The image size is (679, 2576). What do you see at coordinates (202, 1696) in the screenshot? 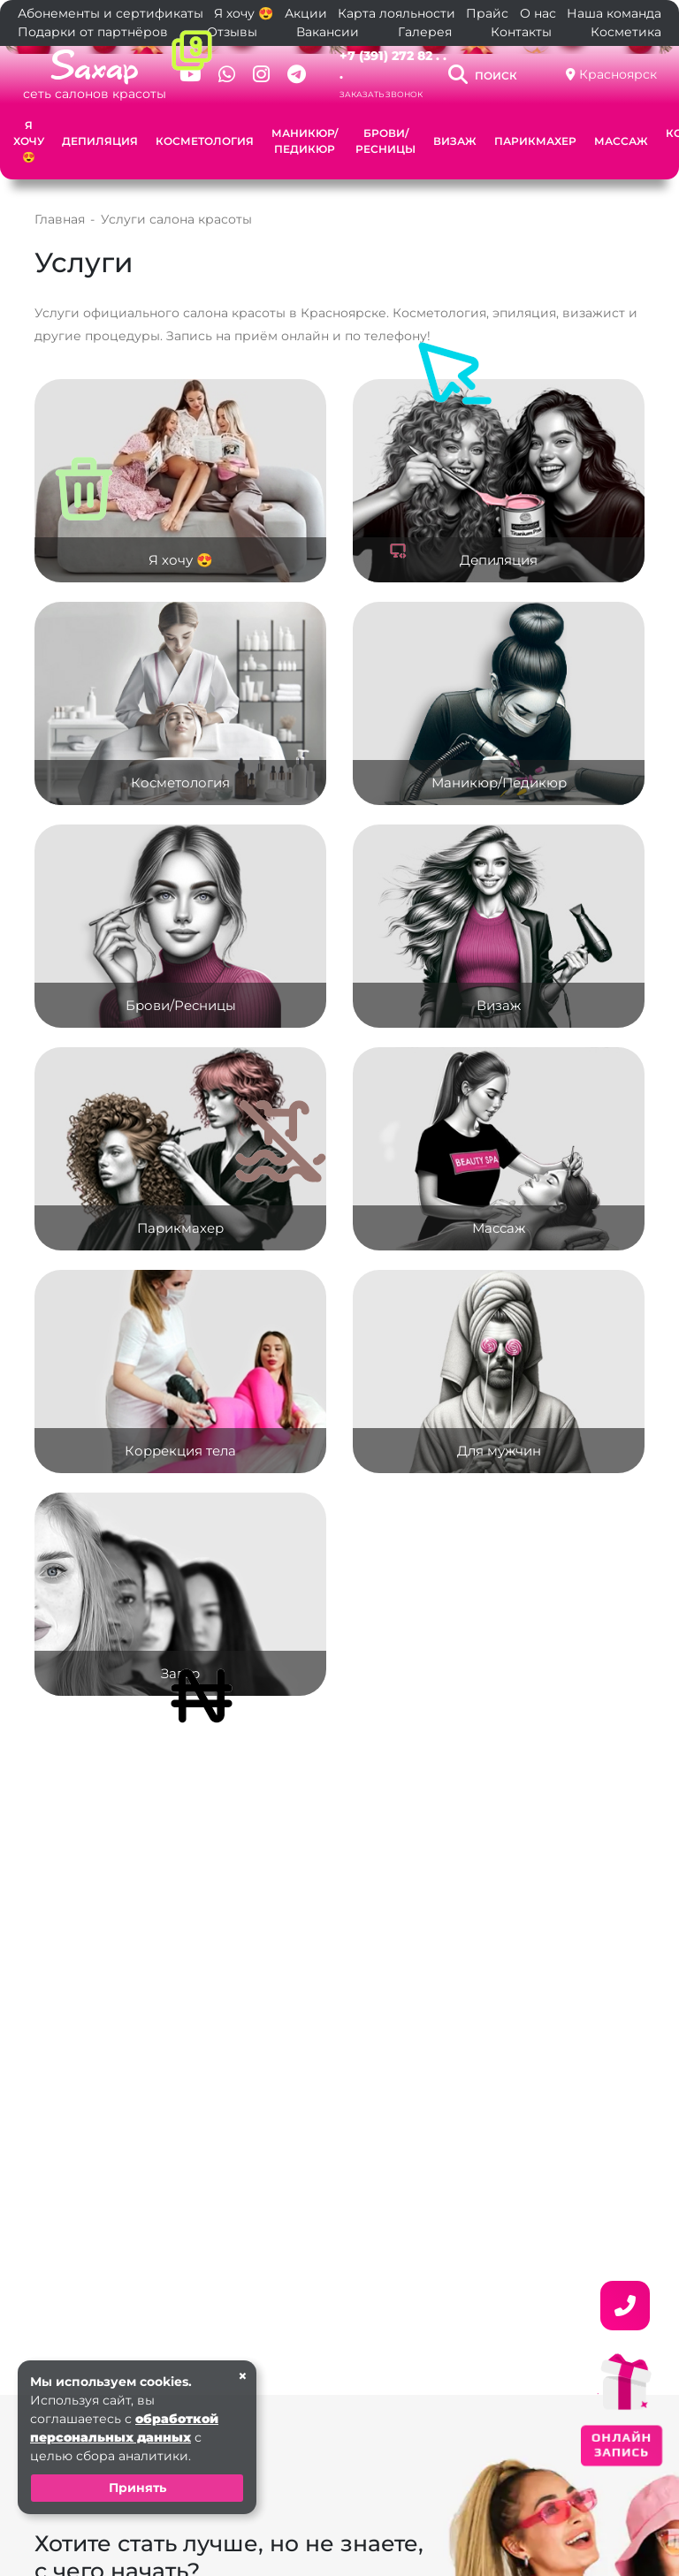
I see `indicates Nigerian naira currency` at bounding box center [202, 1696].